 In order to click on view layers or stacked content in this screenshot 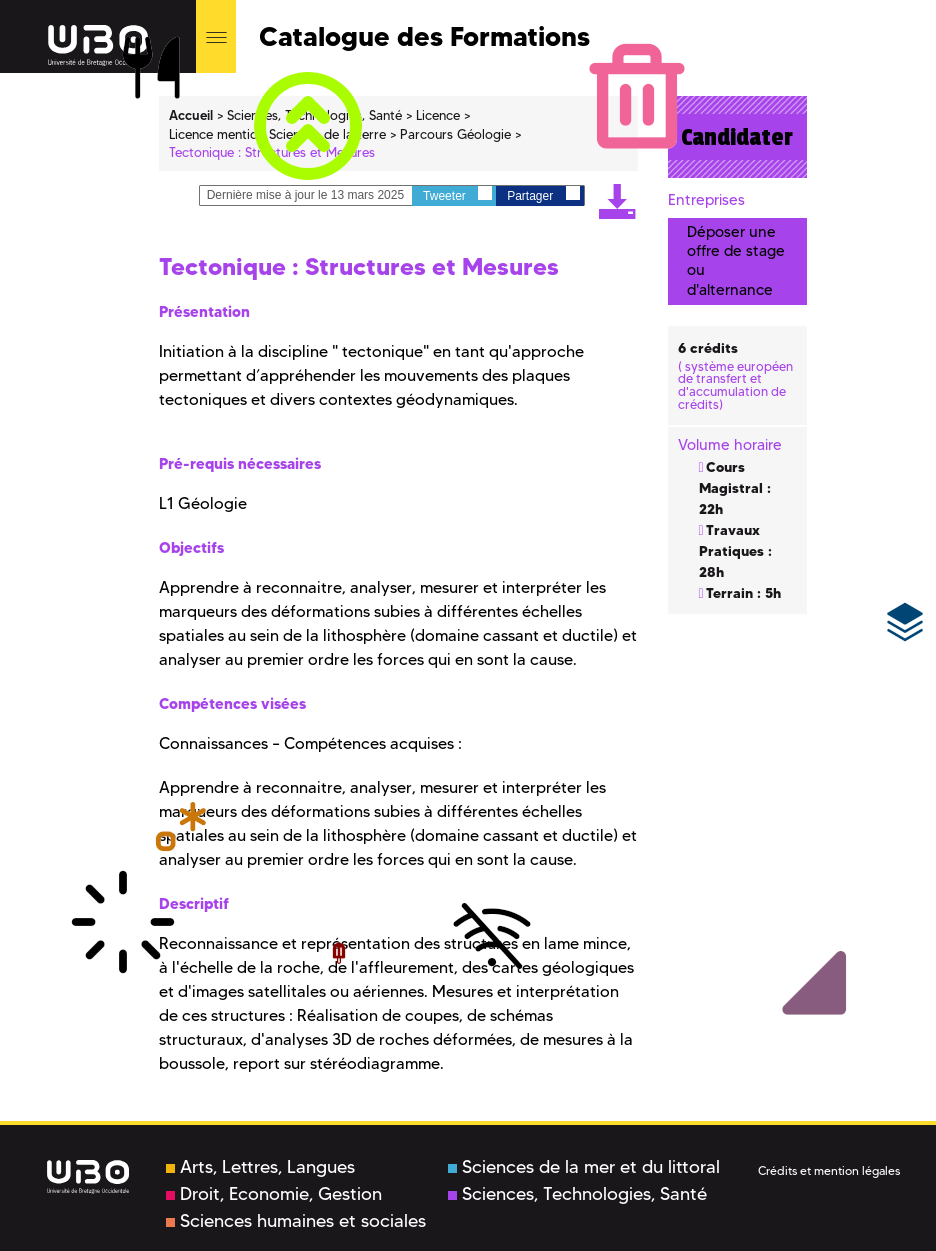, I will do `click(905, 622)`.